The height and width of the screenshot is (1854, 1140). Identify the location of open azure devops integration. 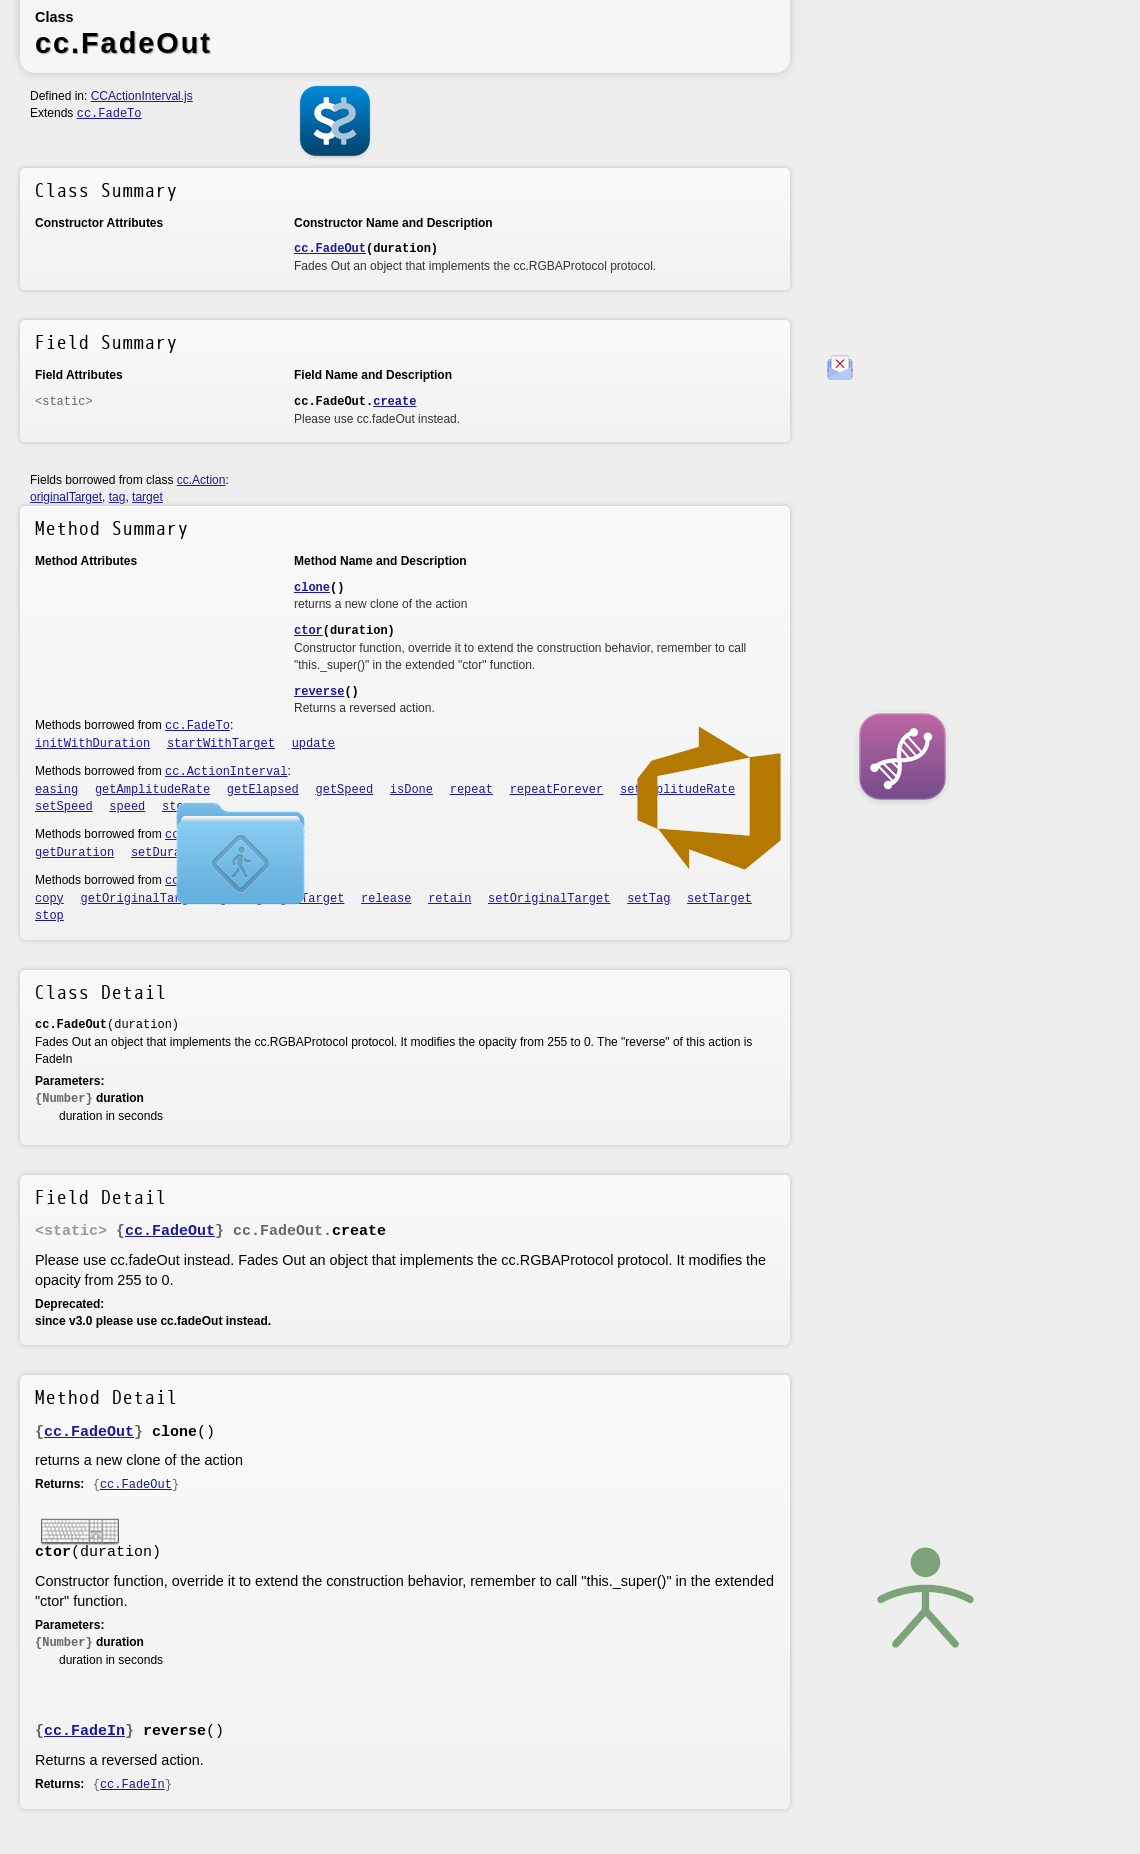
(709, 798).